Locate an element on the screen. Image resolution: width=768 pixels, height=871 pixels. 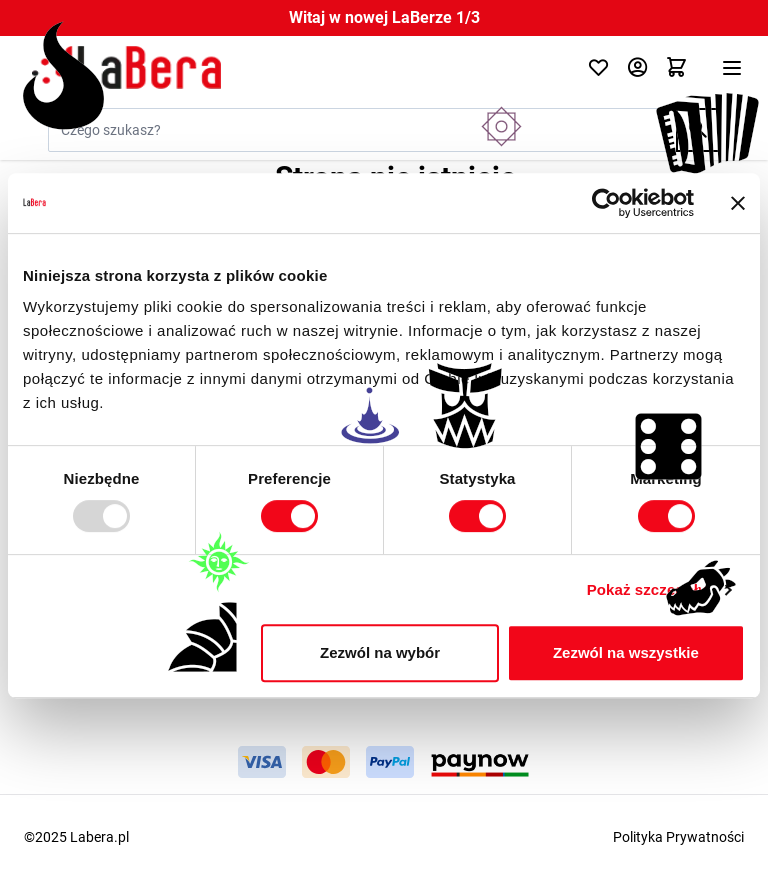
roll the dice in a game is located at coordinates (668, 446).